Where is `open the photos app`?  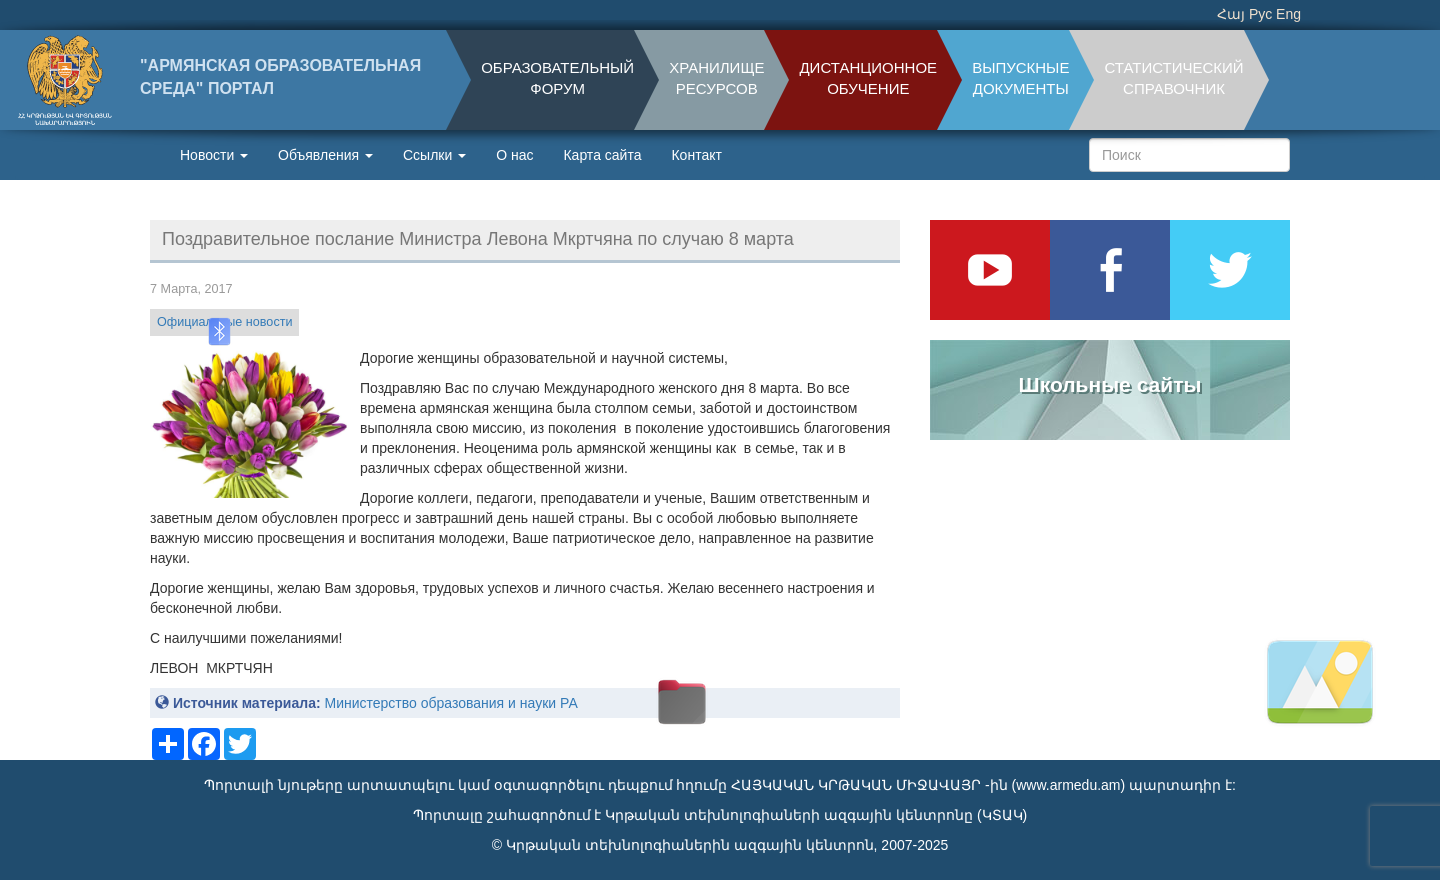
open the photos app is located at coordinates (1320, 682).